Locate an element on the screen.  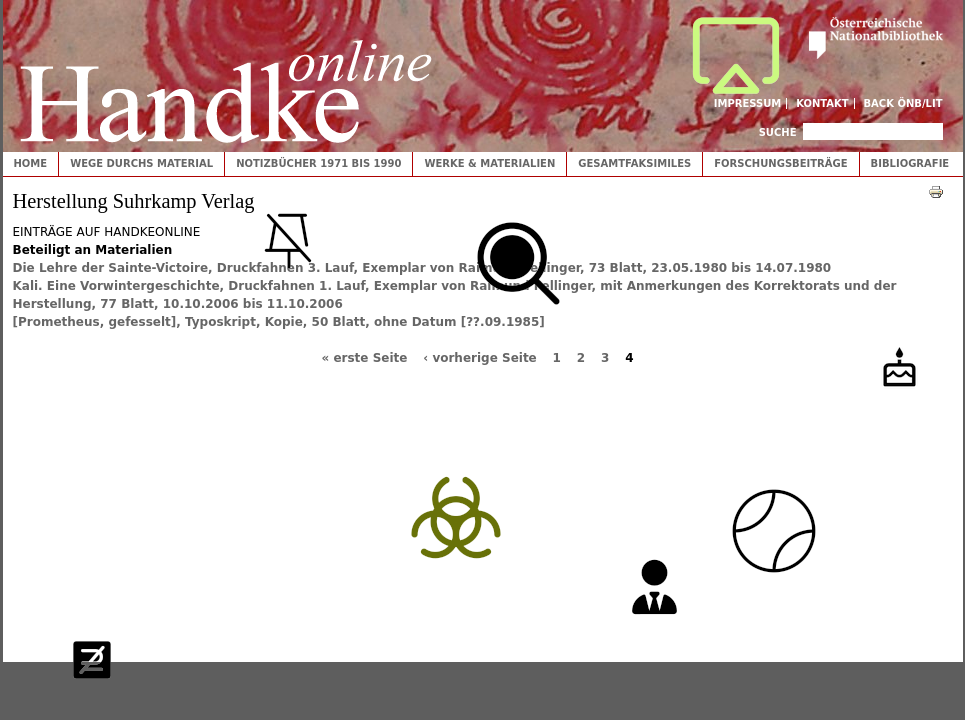
unpin this item is located at coordinates (289, 238).